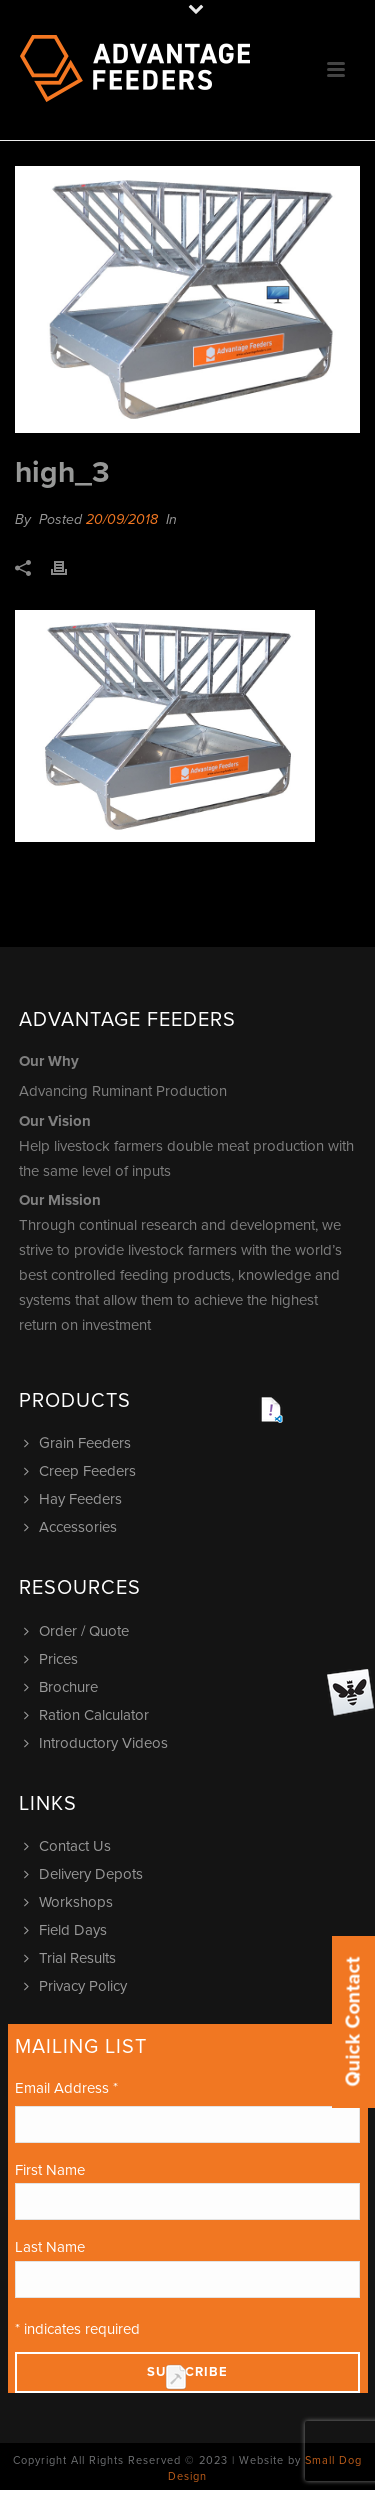 The height and width of the screenshot is (2495, 375). I want to click on a cmake build configuration file, so click(176, 2377).